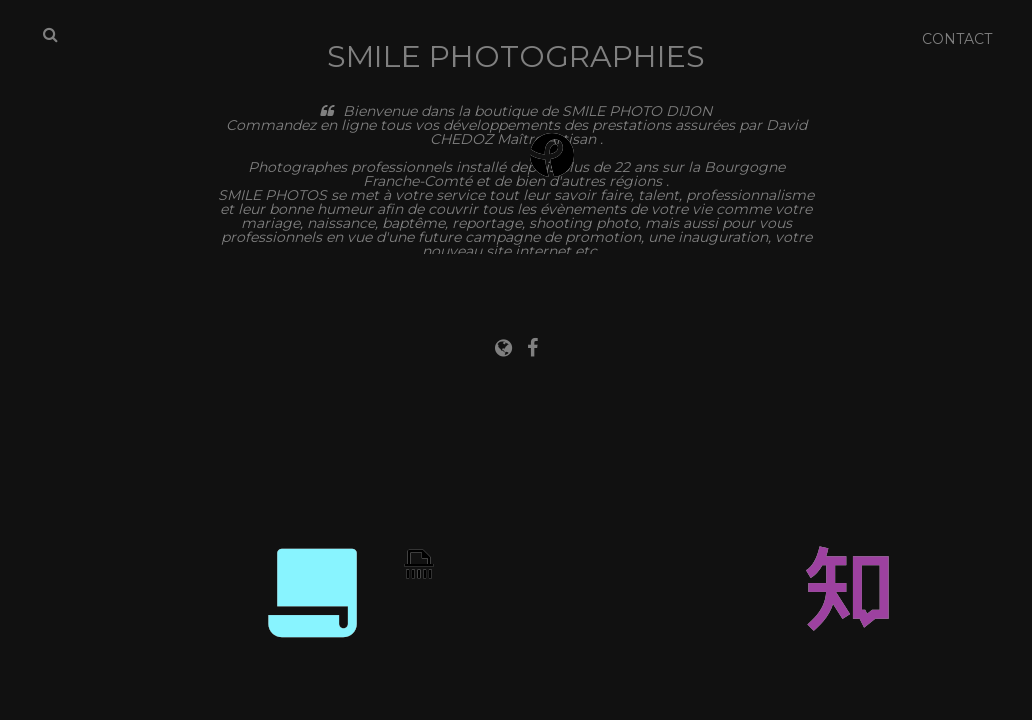  Describe the element at coordinates (419, 564) in the screenshot. I see `permanently delete a document` at that location.